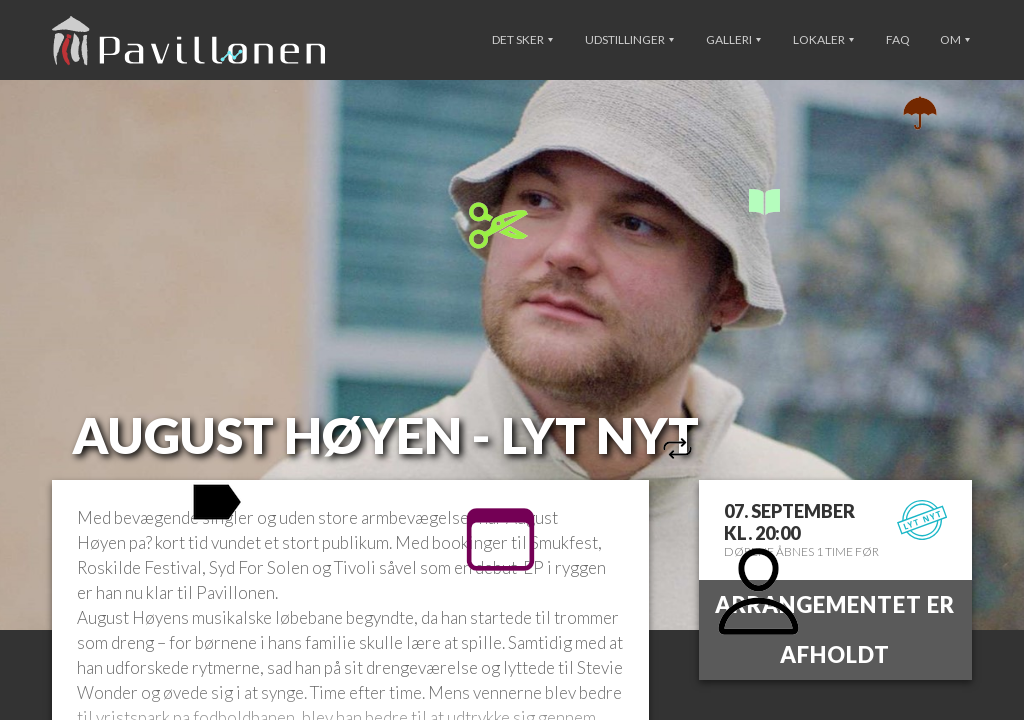 Image resolution: width=1024 pixels, height=720 pixels. I want to click on open your library or reading list, so click(764, 202).